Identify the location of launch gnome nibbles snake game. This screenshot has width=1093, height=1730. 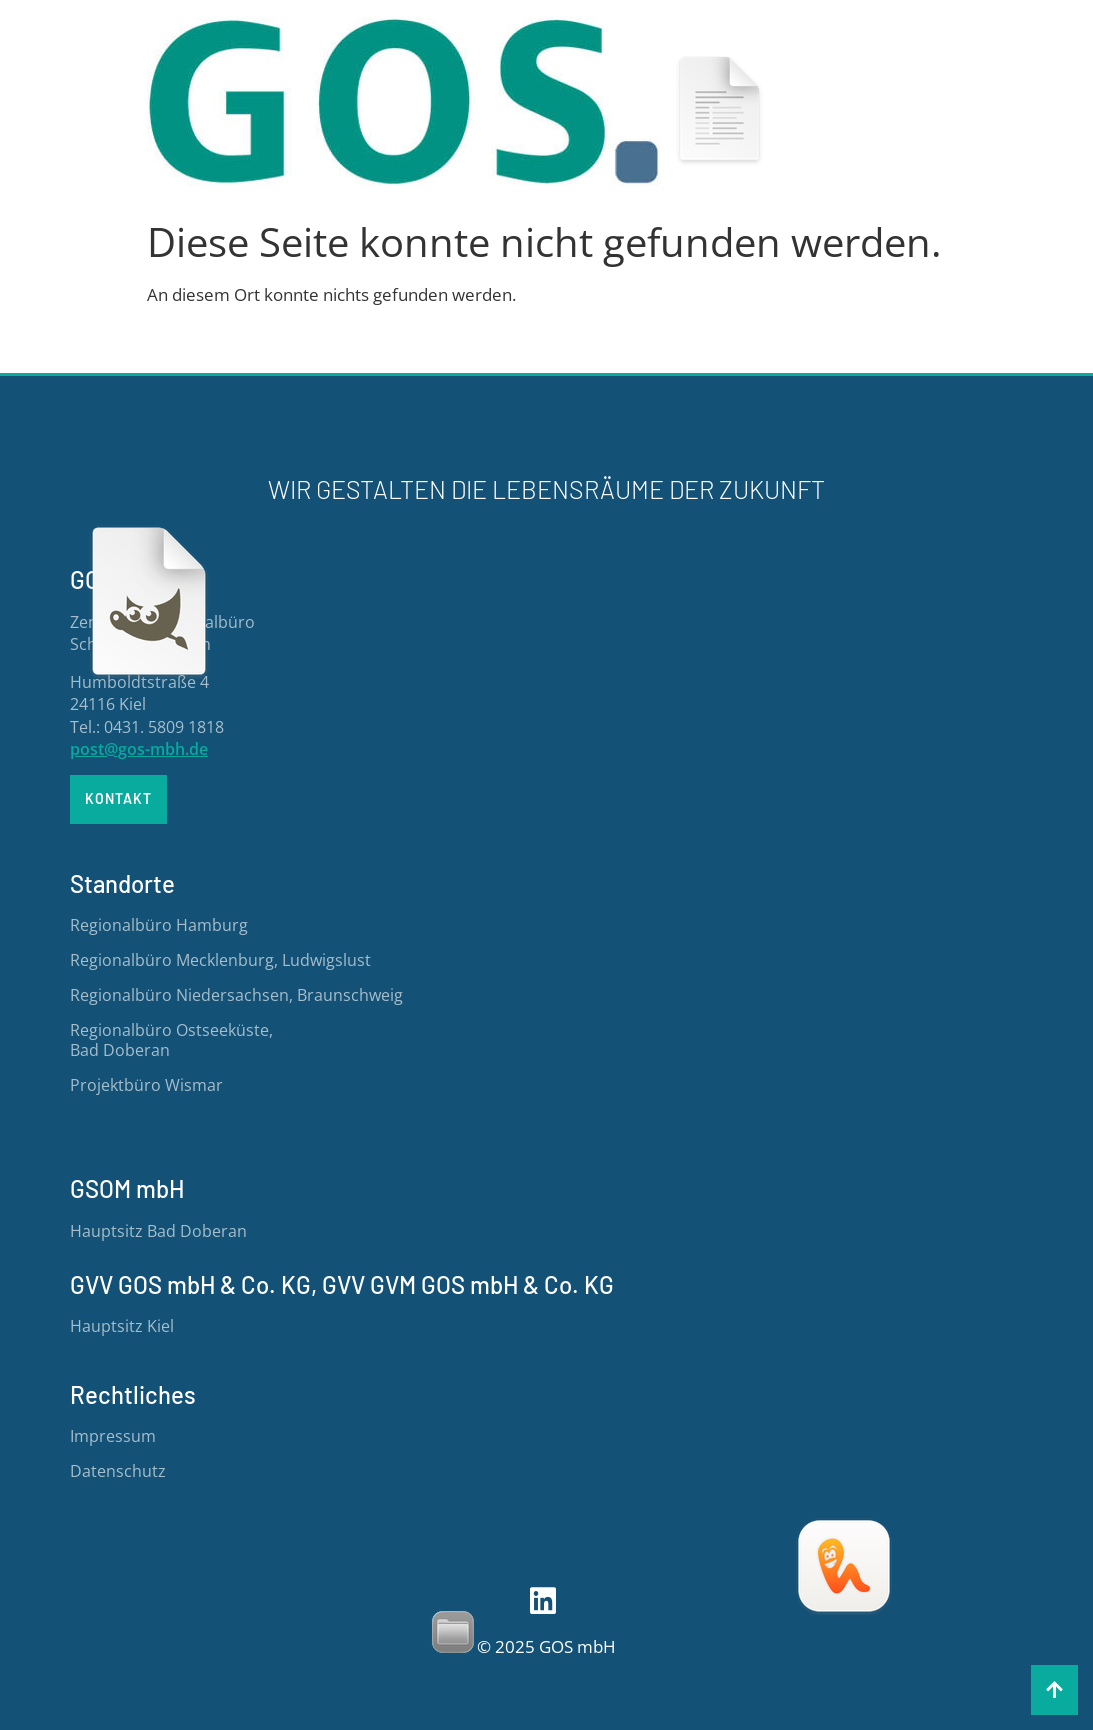
(844, 1566).